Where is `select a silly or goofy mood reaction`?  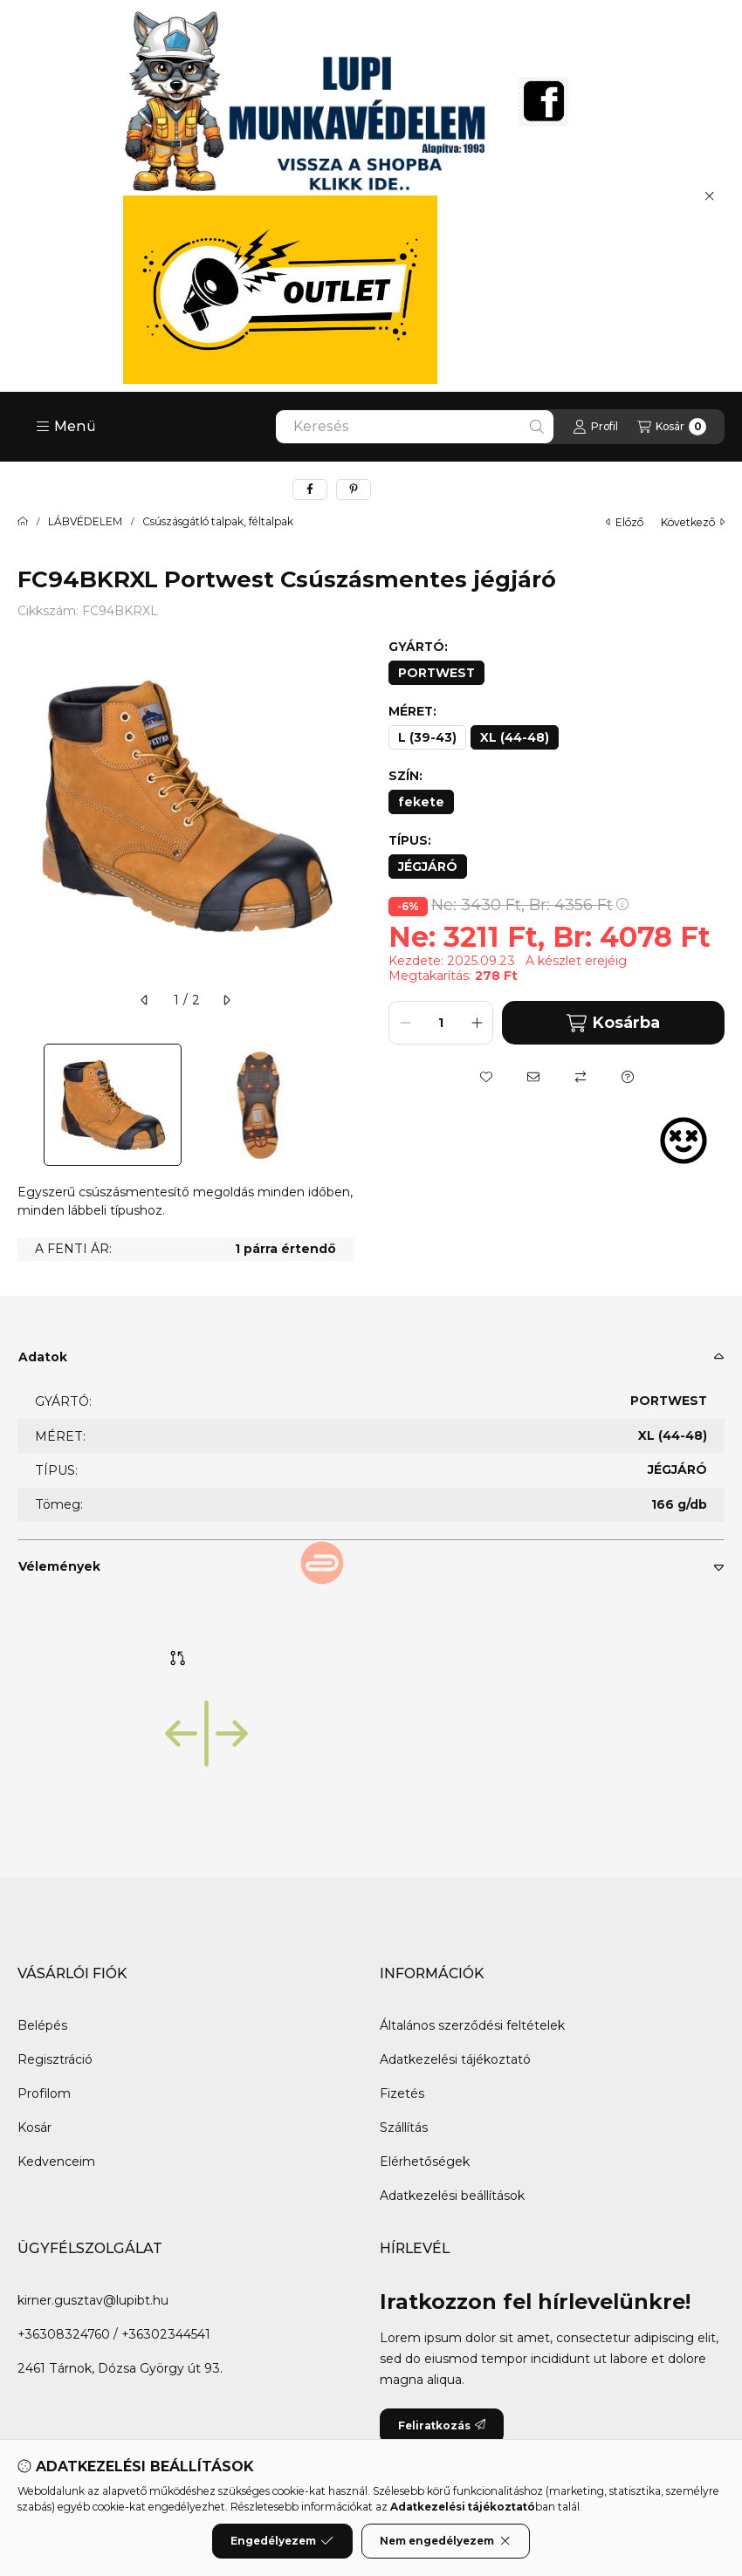
select a silly or goofy mood reaction is located at coordinates (684, 1141).